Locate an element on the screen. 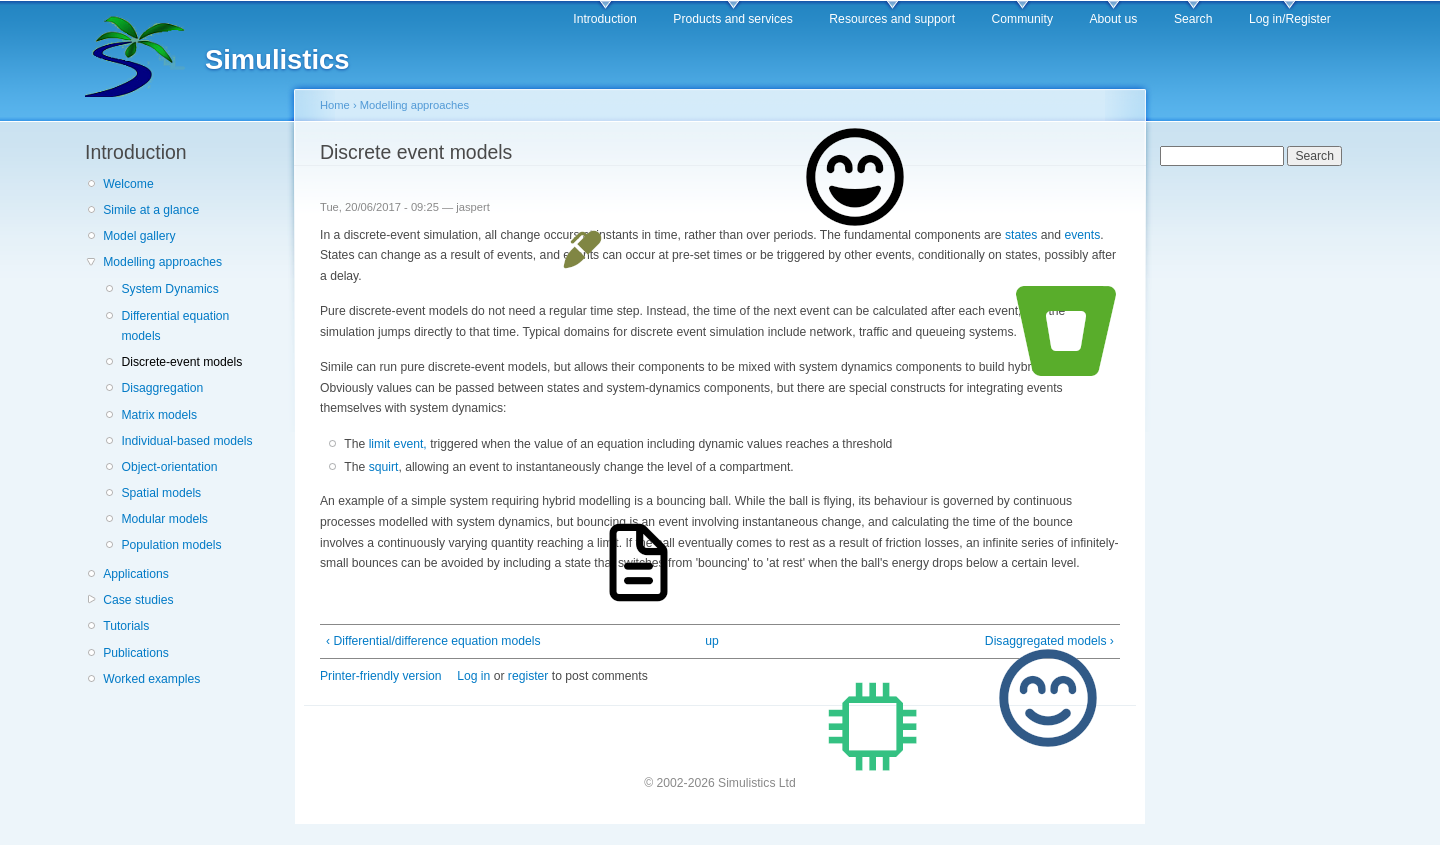 The height and width of the screenshot is (845, 1440). view hardware or processor information is located at coordinates (876, 730).